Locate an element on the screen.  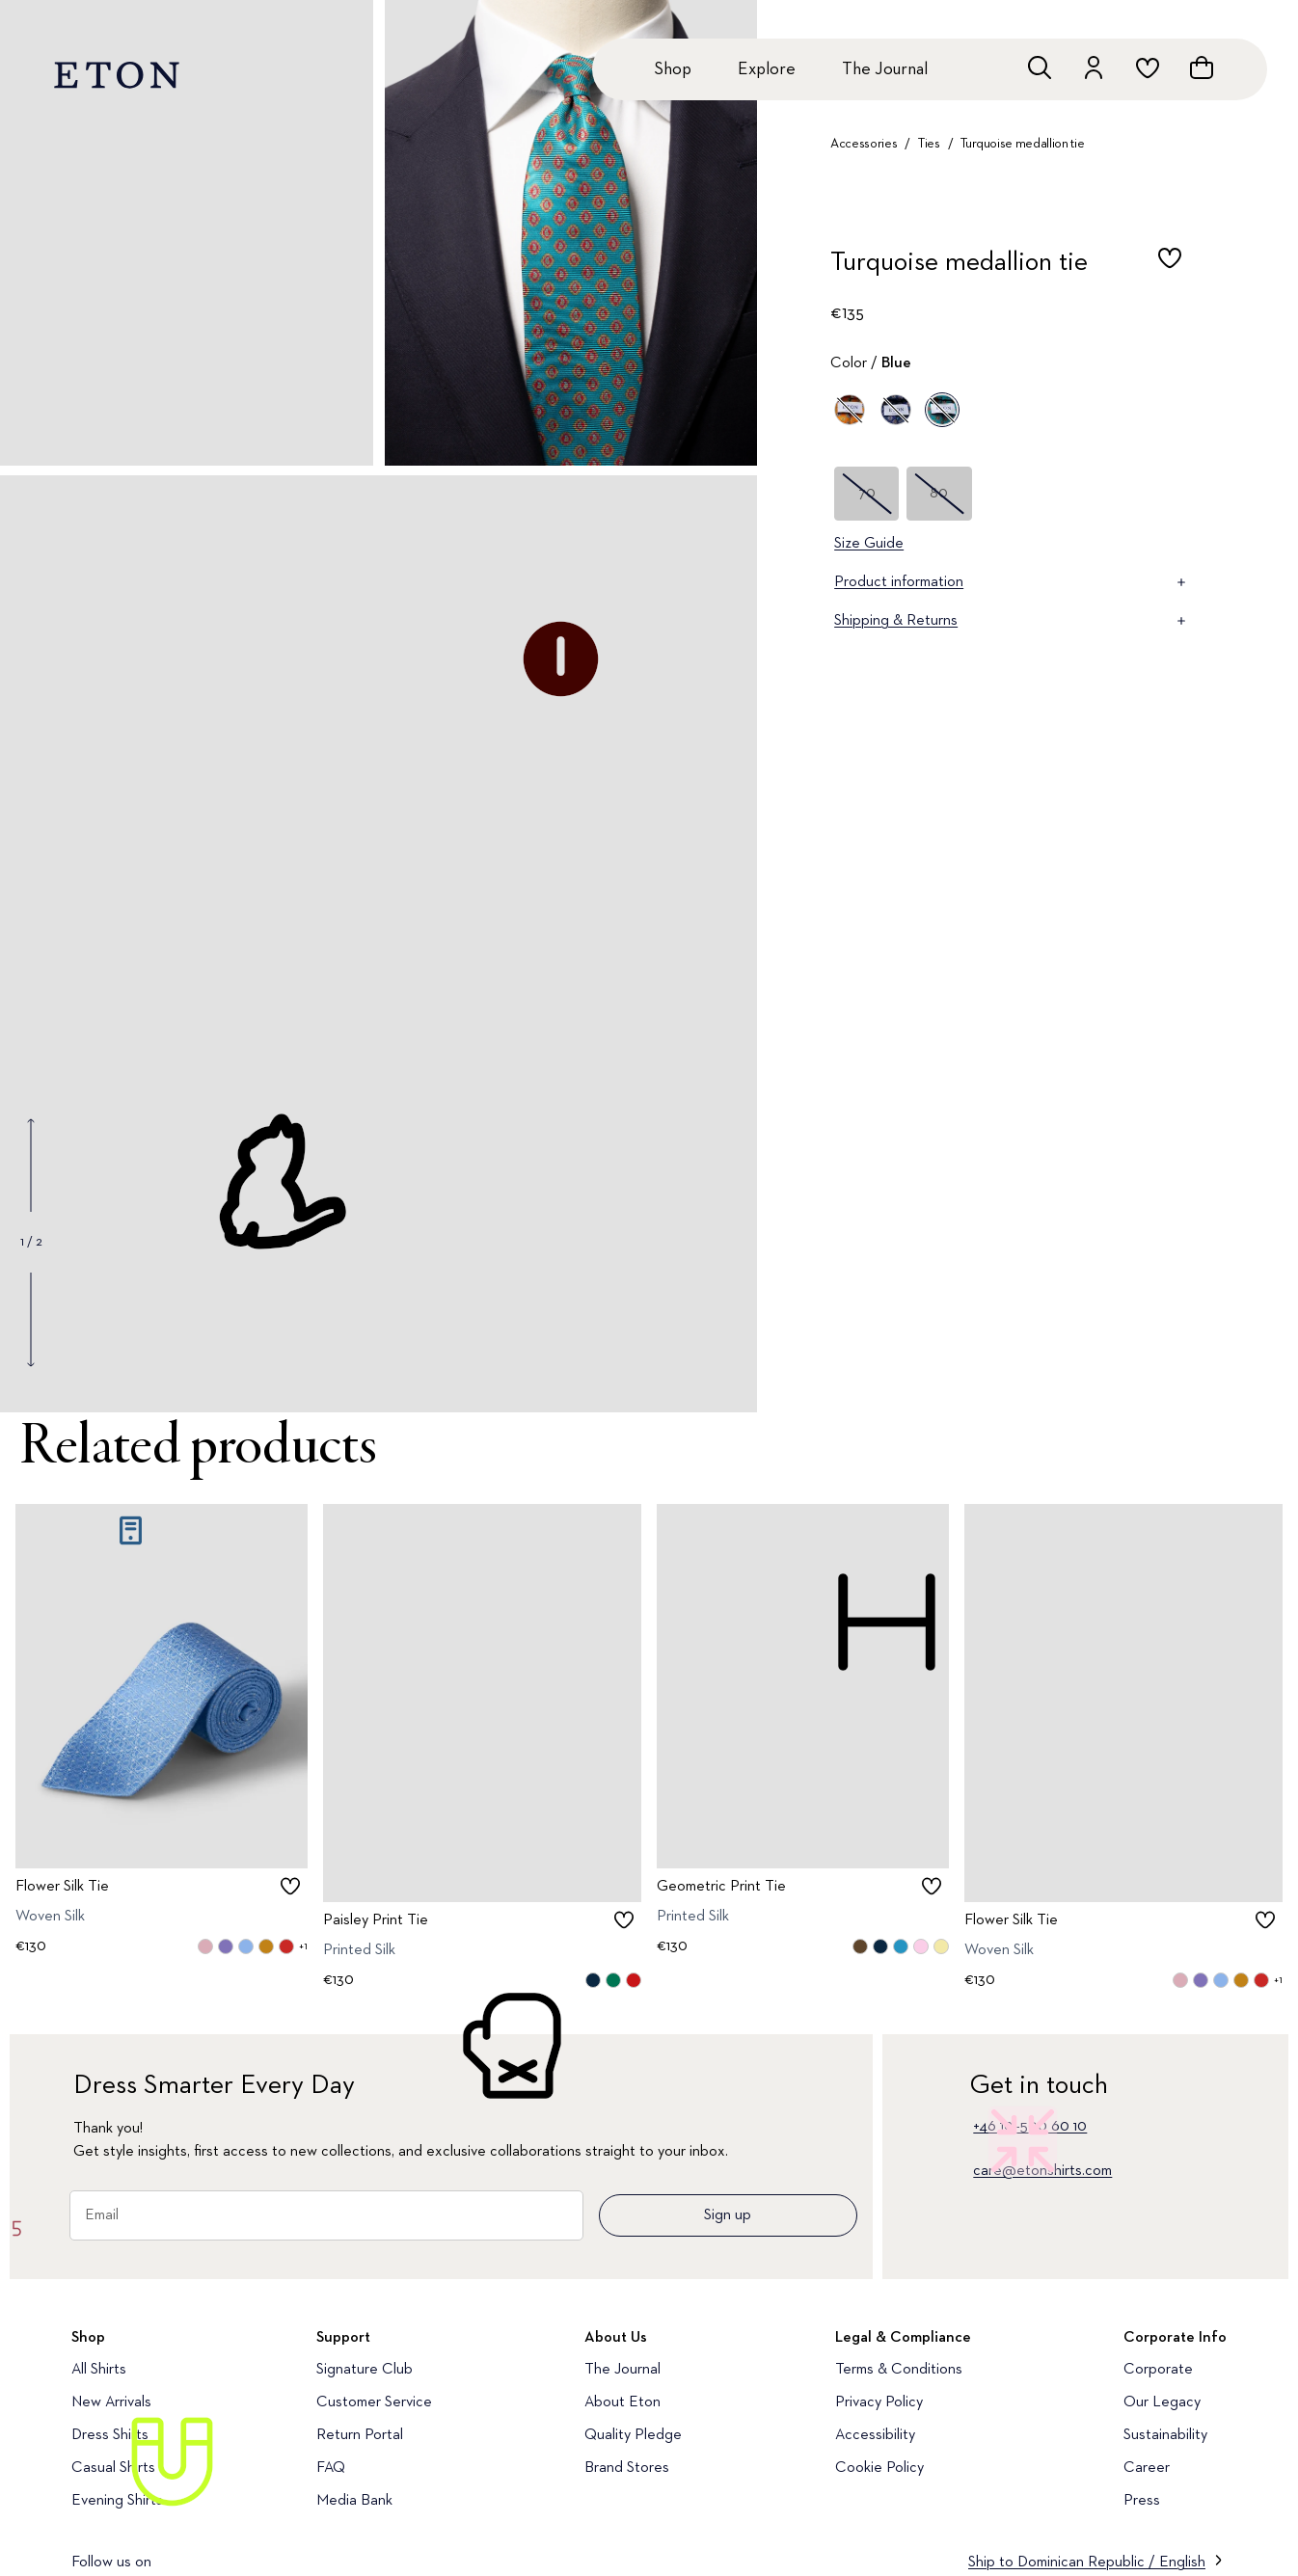
access boxing or martial arts content is located at coordinates (514, 2048).